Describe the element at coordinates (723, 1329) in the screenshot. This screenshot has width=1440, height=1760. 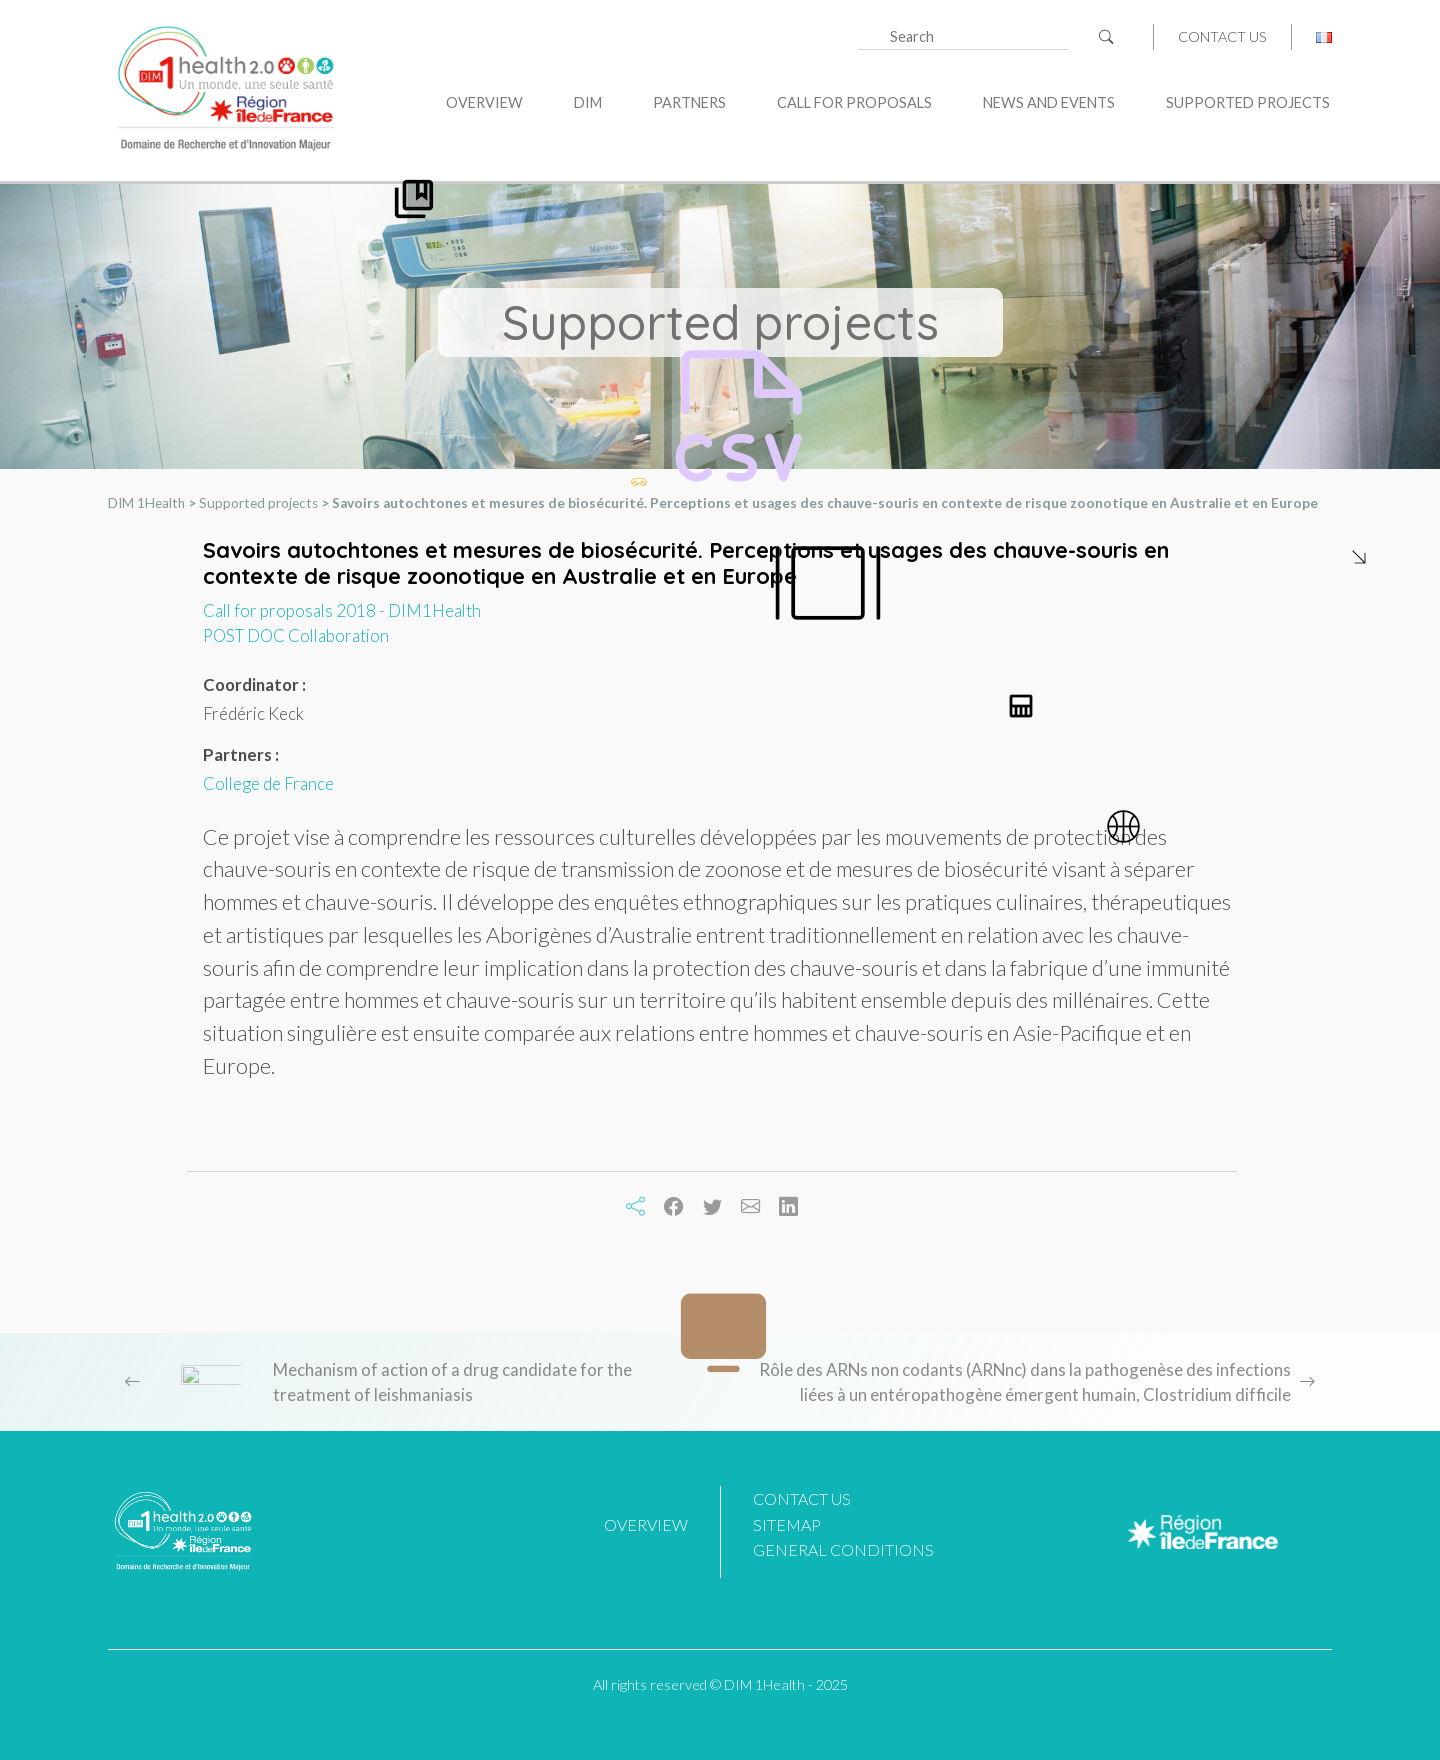
I see `view display settings` at that location.